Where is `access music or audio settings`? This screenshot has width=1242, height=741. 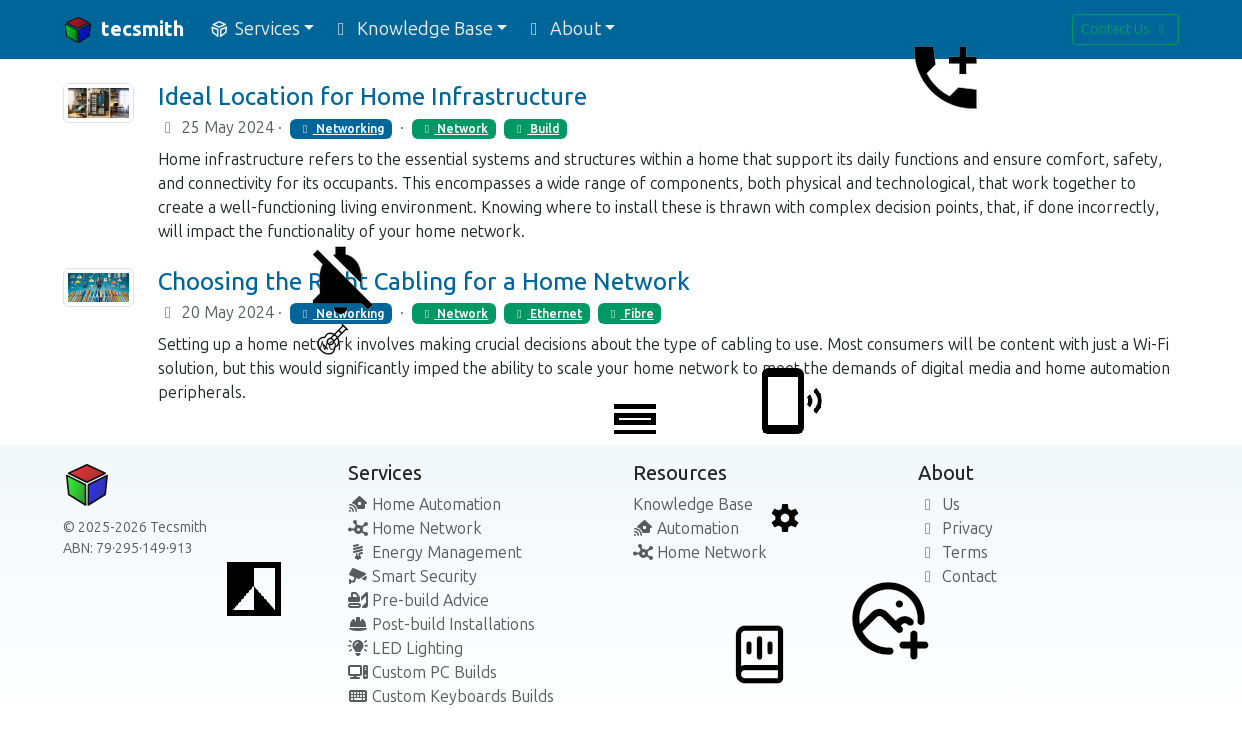
access music or audio settings is located at coordinates (332, 339).